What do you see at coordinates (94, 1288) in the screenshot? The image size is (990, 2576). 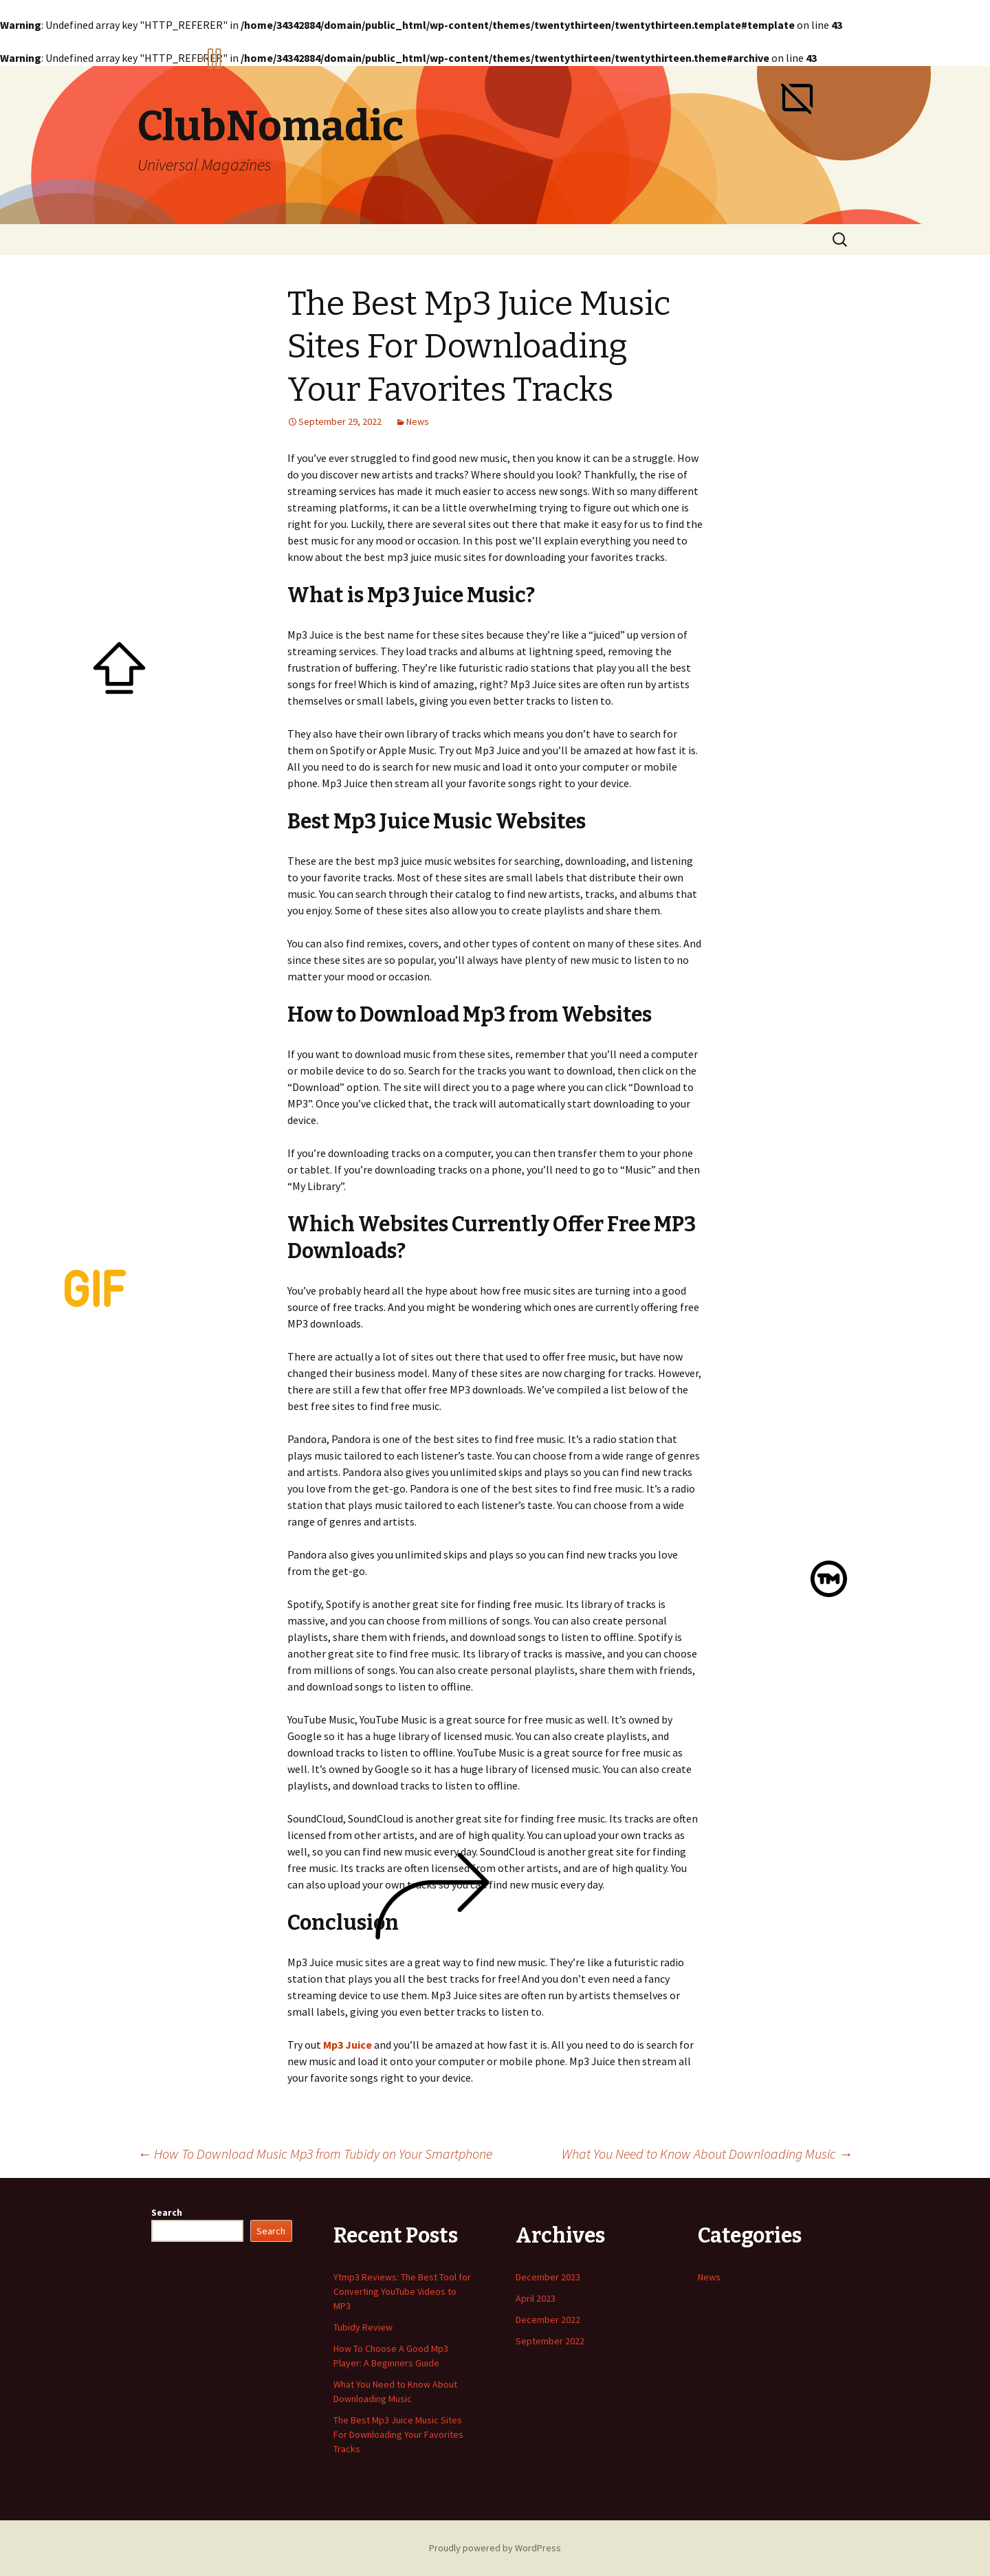 I see `insert a GIF into your message` at bounding box center [94, 1288].